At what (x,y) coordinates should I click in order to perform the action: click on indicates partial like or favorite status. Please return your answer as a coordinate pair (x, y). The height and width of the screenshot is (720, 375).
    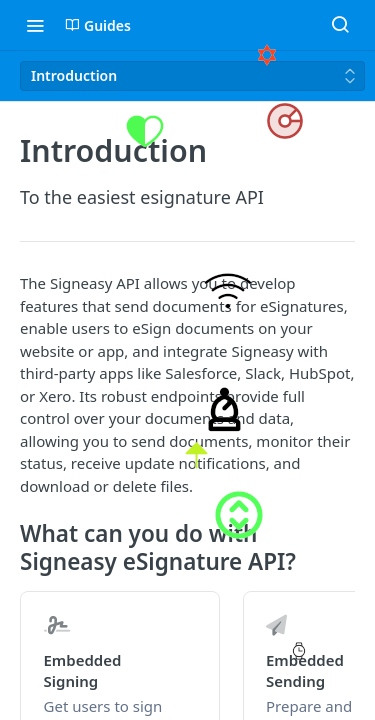
    Looking at the image, I should click on (145, 130).